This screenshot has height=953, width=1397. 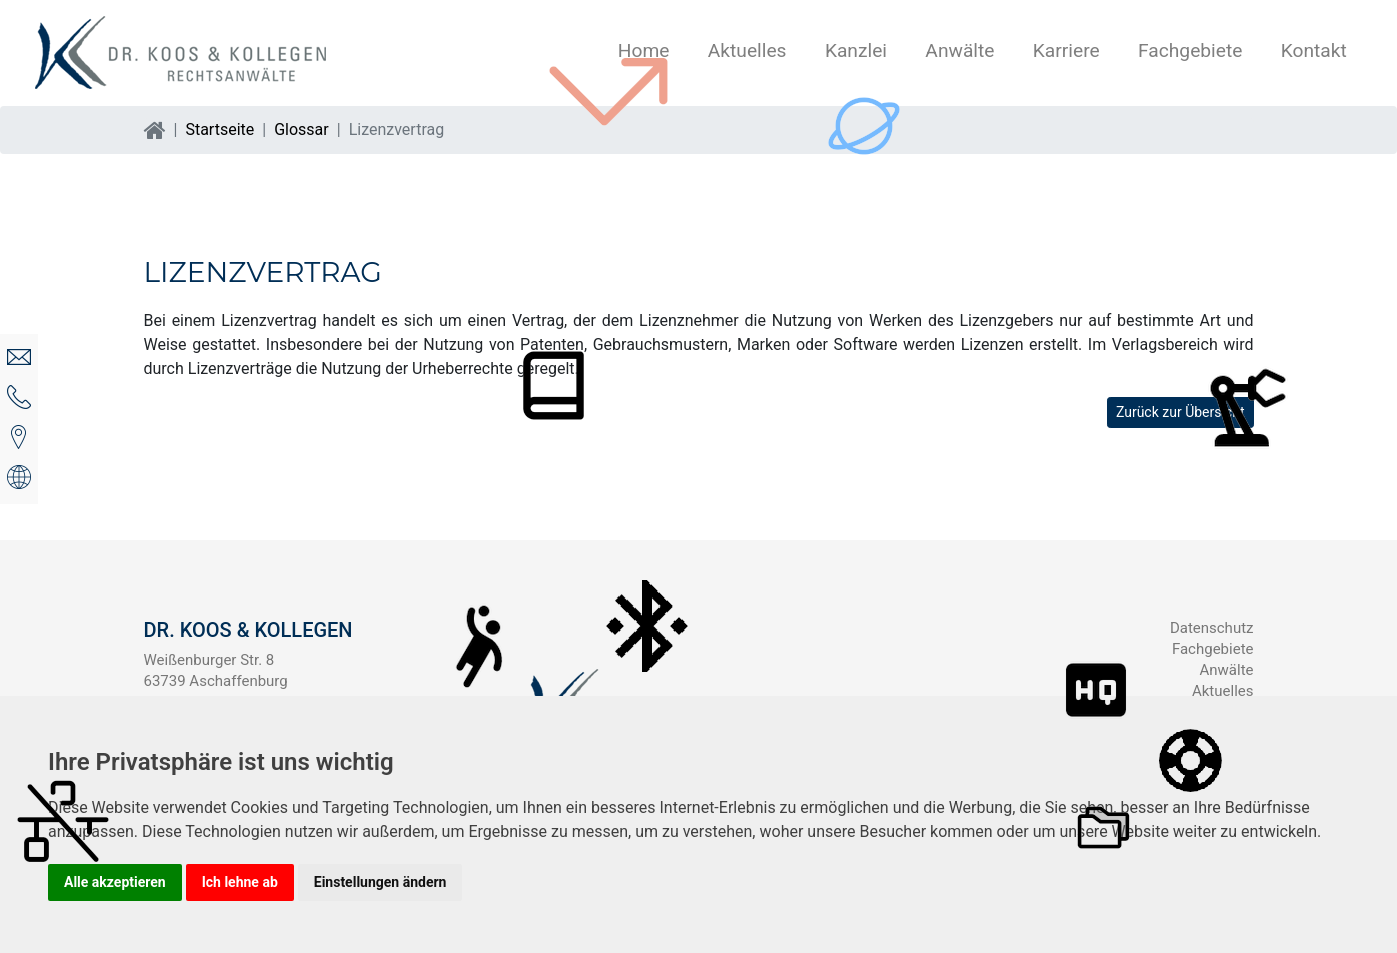 What do you see at coordinates (1096, 690) in the screenshot?
I see `switch to high quality playback mode` at bounding box center [1096, 690].